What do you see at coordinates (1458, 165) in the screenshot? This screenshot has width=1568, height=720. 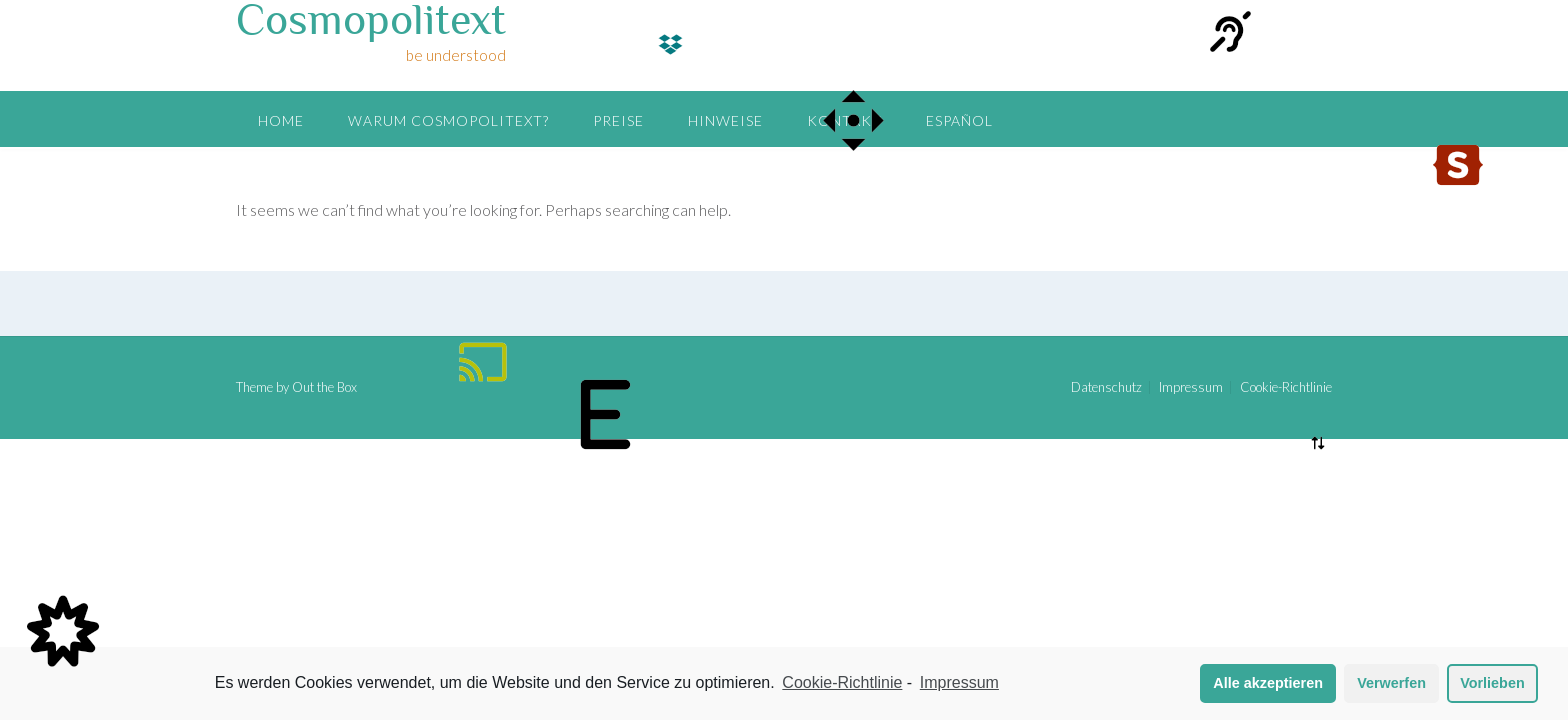 I see `statamic content management system logo` at bounding box center [1458, 165].